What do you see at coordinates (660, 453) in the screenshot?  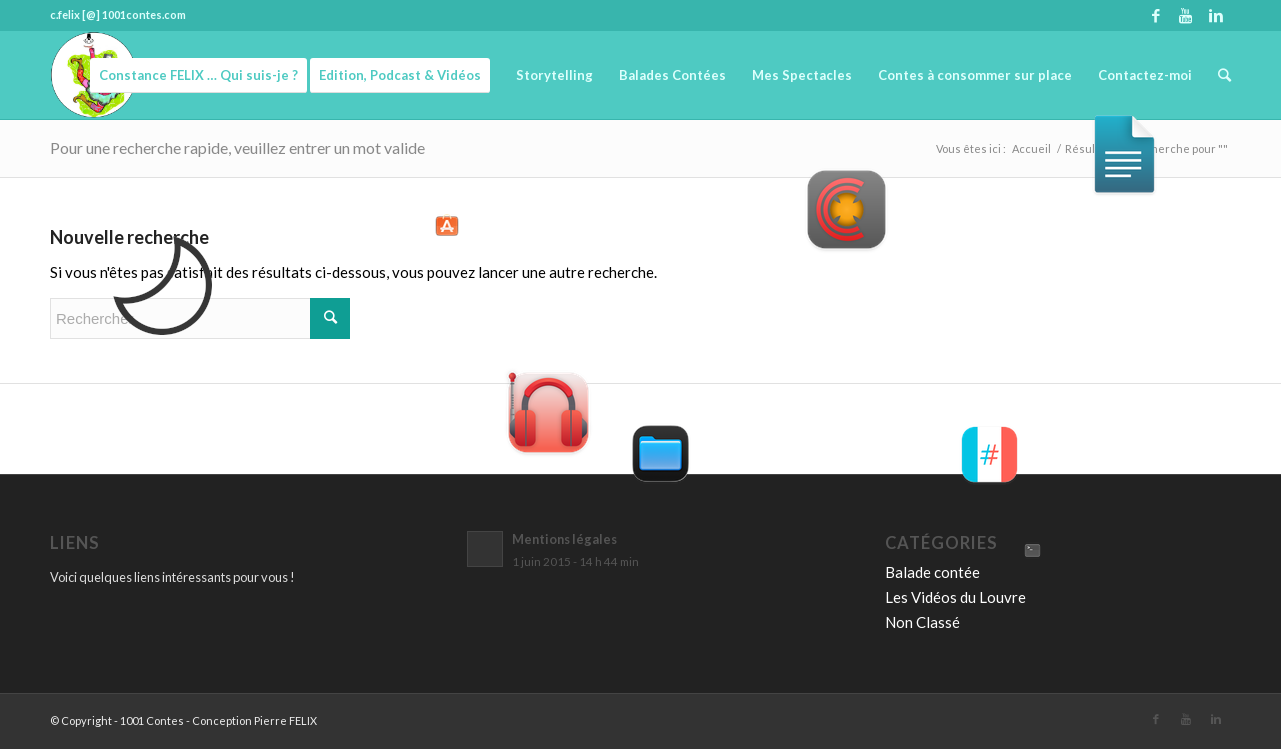 I see `open the files app` at bounding box center [660, 453].